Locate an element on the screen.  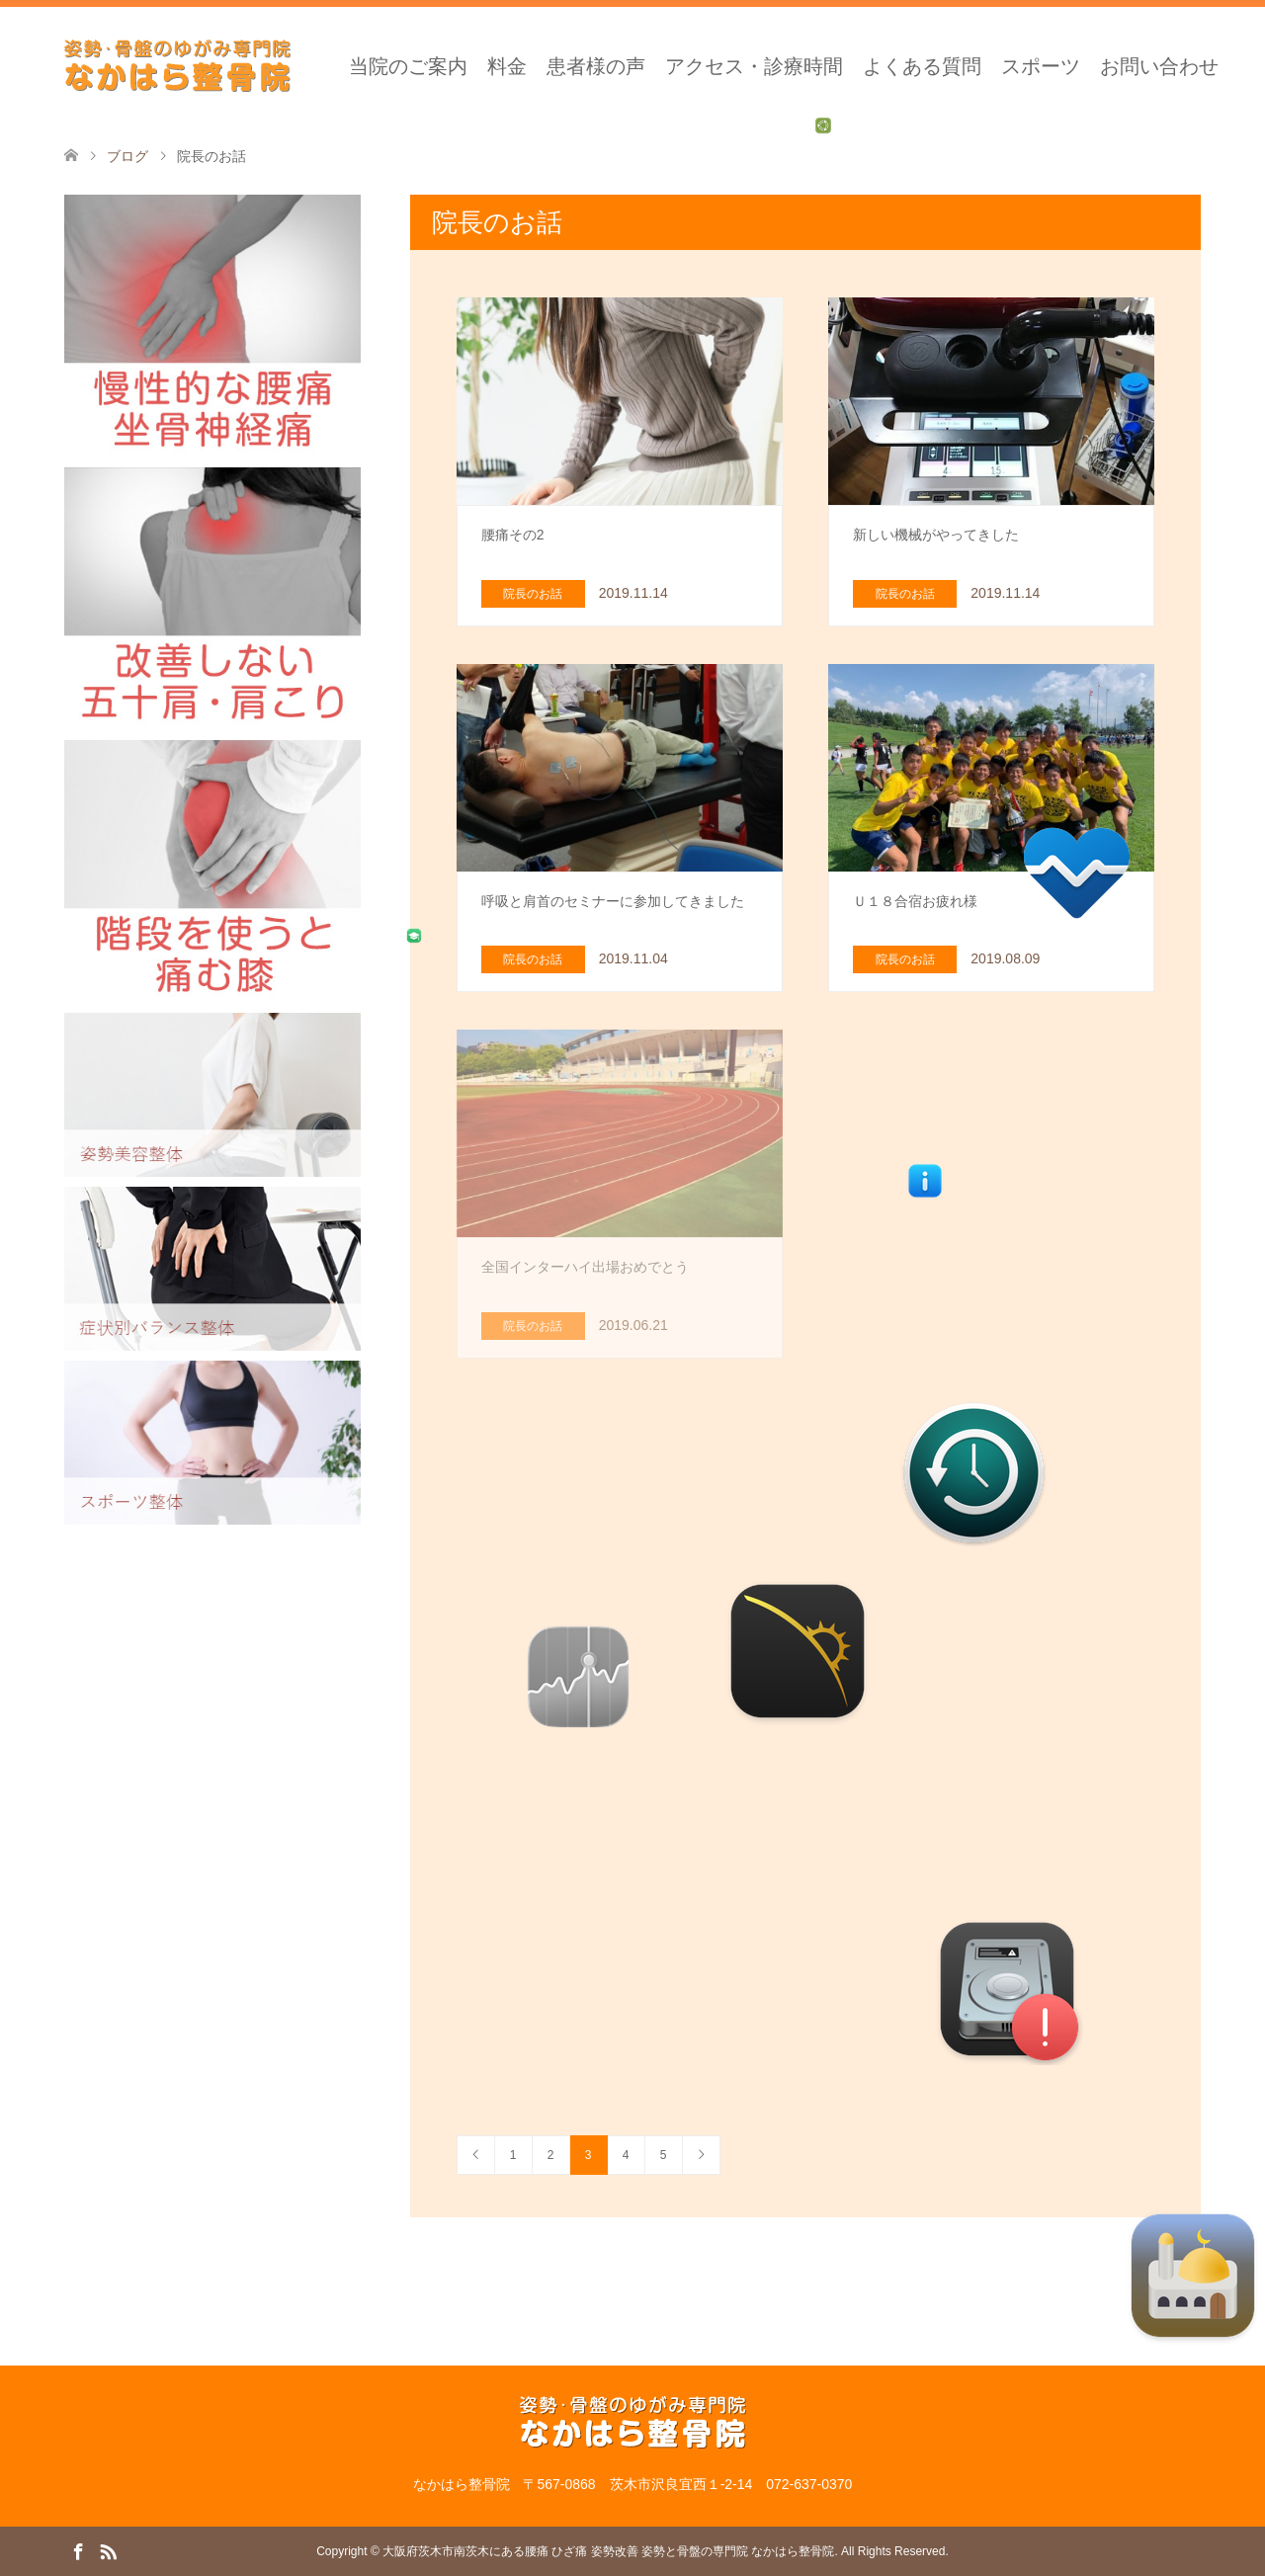
launch ubuntu mate application is located at coordinates (823, 125).